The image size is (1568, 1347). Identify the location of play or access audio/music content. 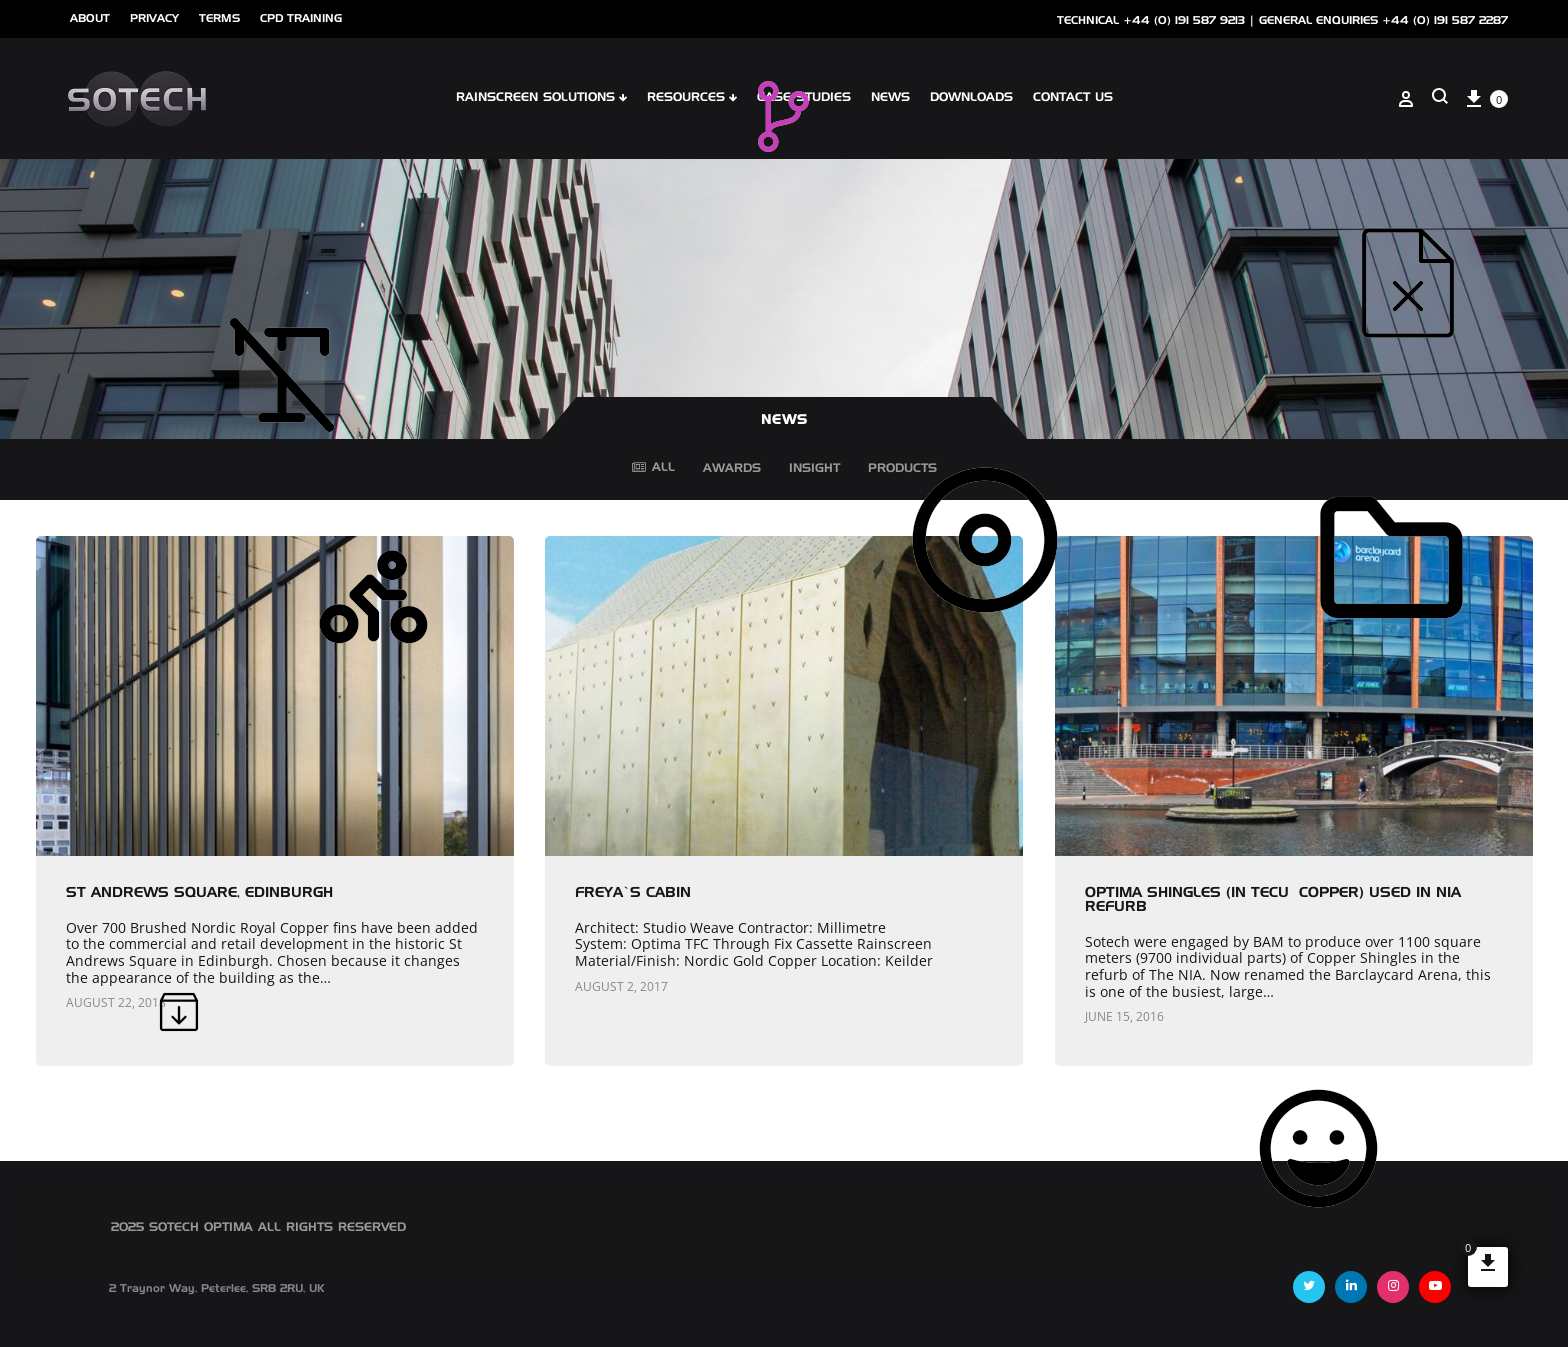
(985, 540).